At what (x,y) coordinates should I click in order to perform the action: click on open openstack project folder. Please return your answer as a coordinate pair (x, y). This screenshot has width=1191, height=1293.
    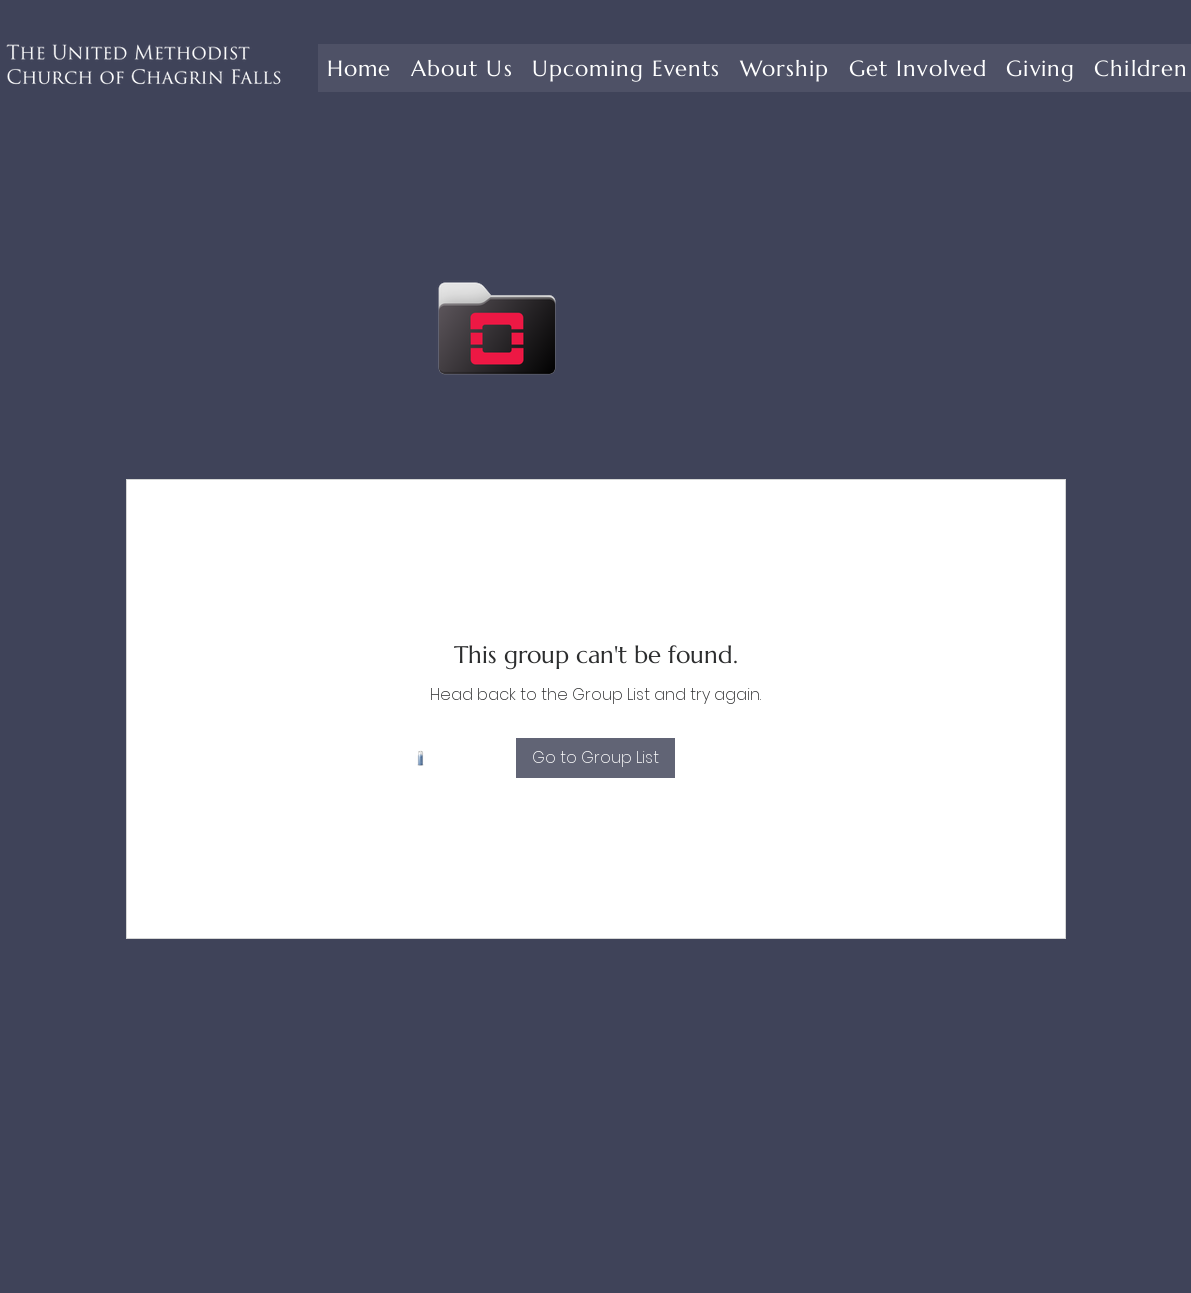
    Looking at the image, I should click on (496, 331).